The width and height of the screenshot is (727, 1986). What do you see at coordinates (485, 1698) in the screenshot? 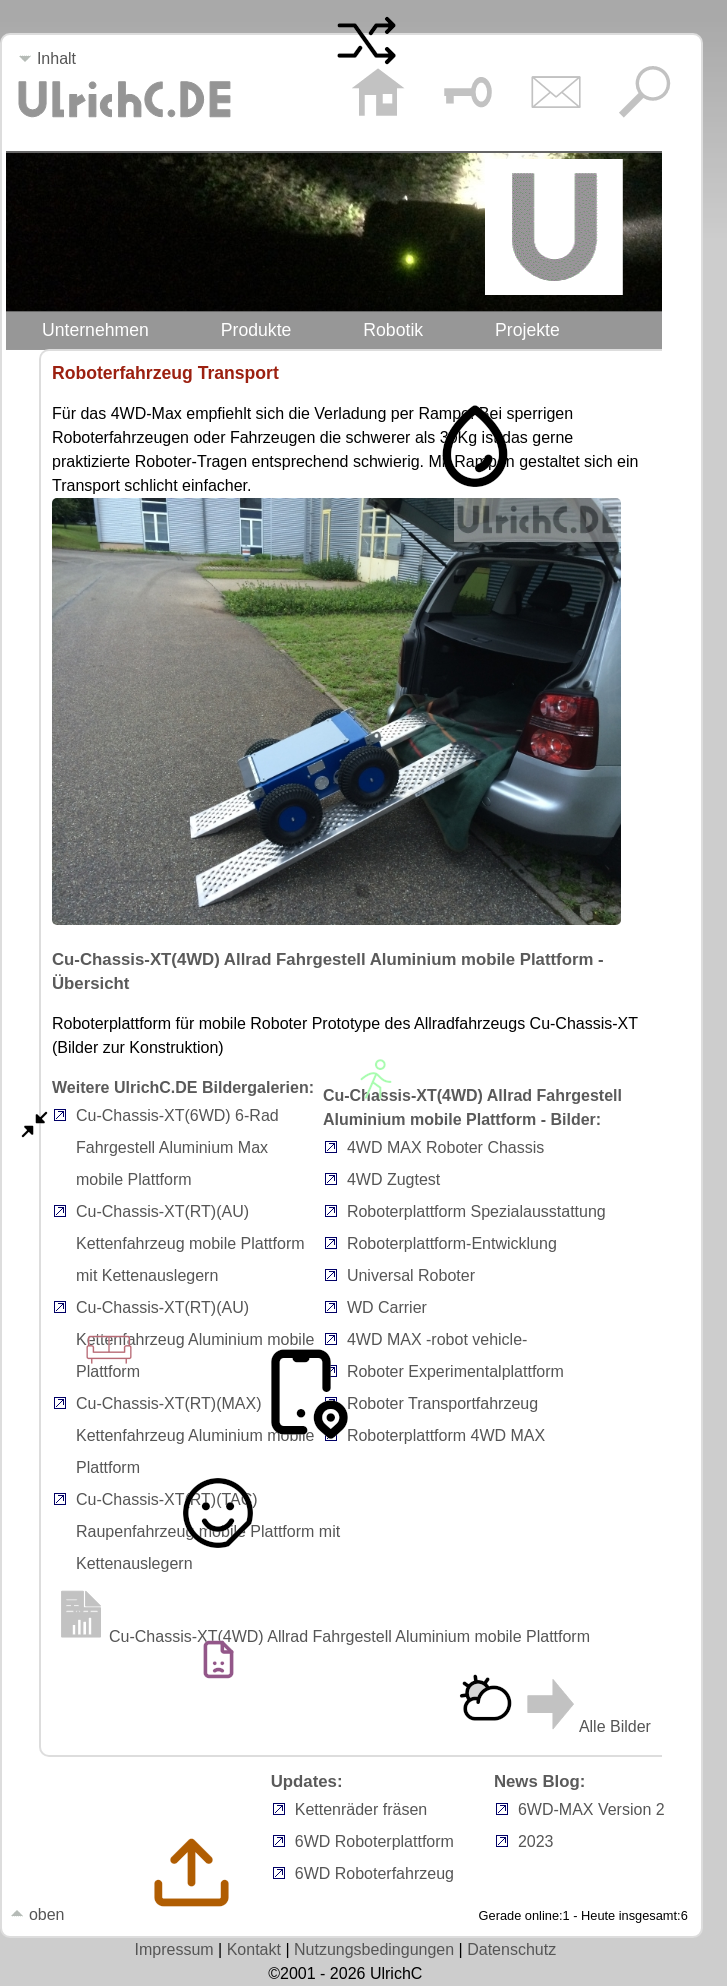
I see `view current weather conditions` at bounding box center [485, 1698].